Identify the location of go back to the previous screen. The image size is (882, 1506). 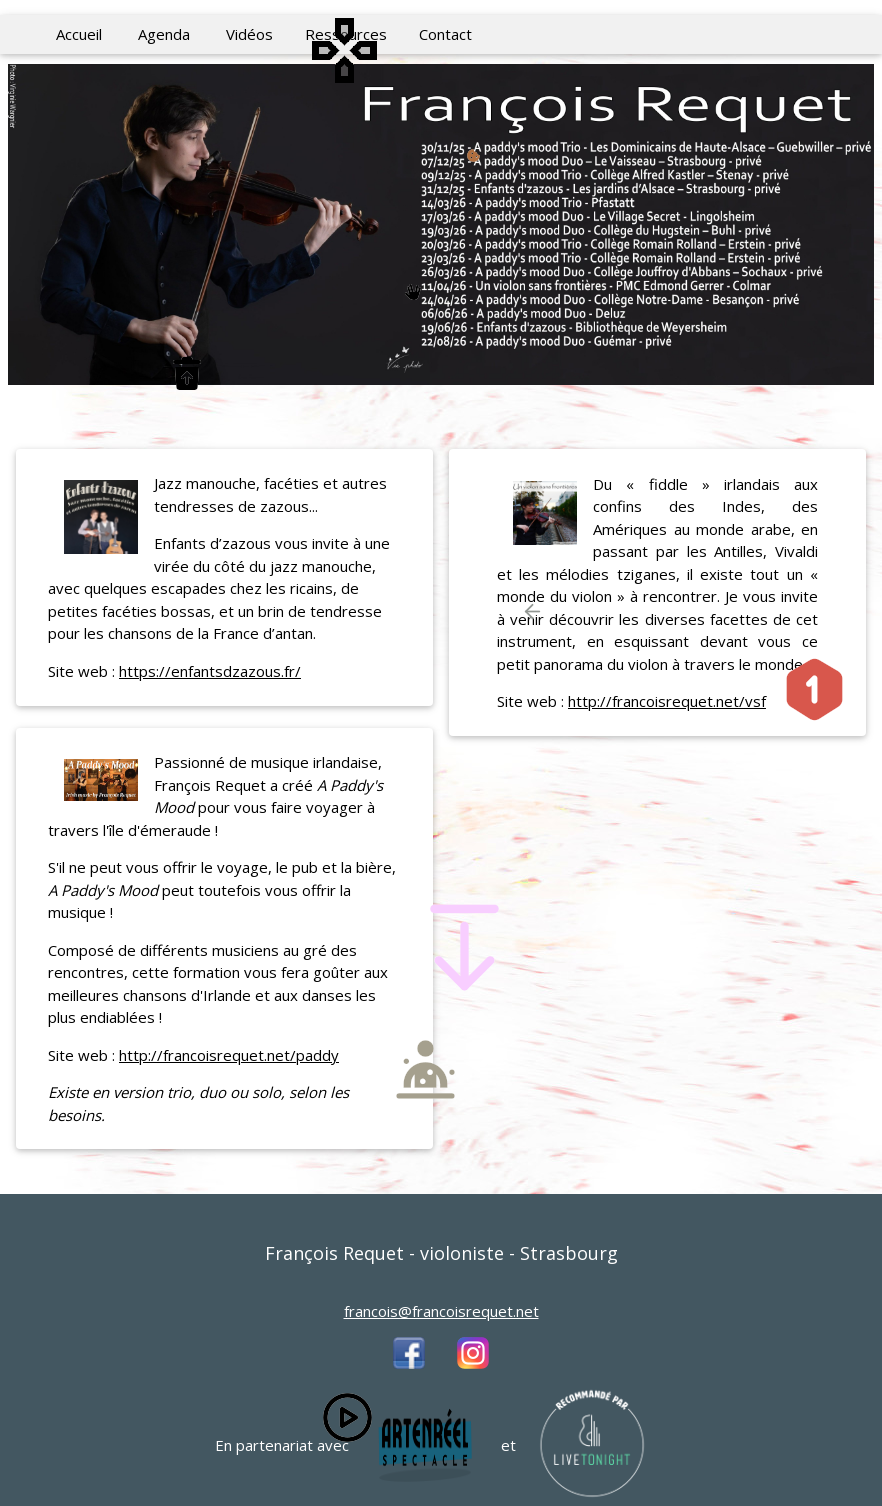
(532, 611).